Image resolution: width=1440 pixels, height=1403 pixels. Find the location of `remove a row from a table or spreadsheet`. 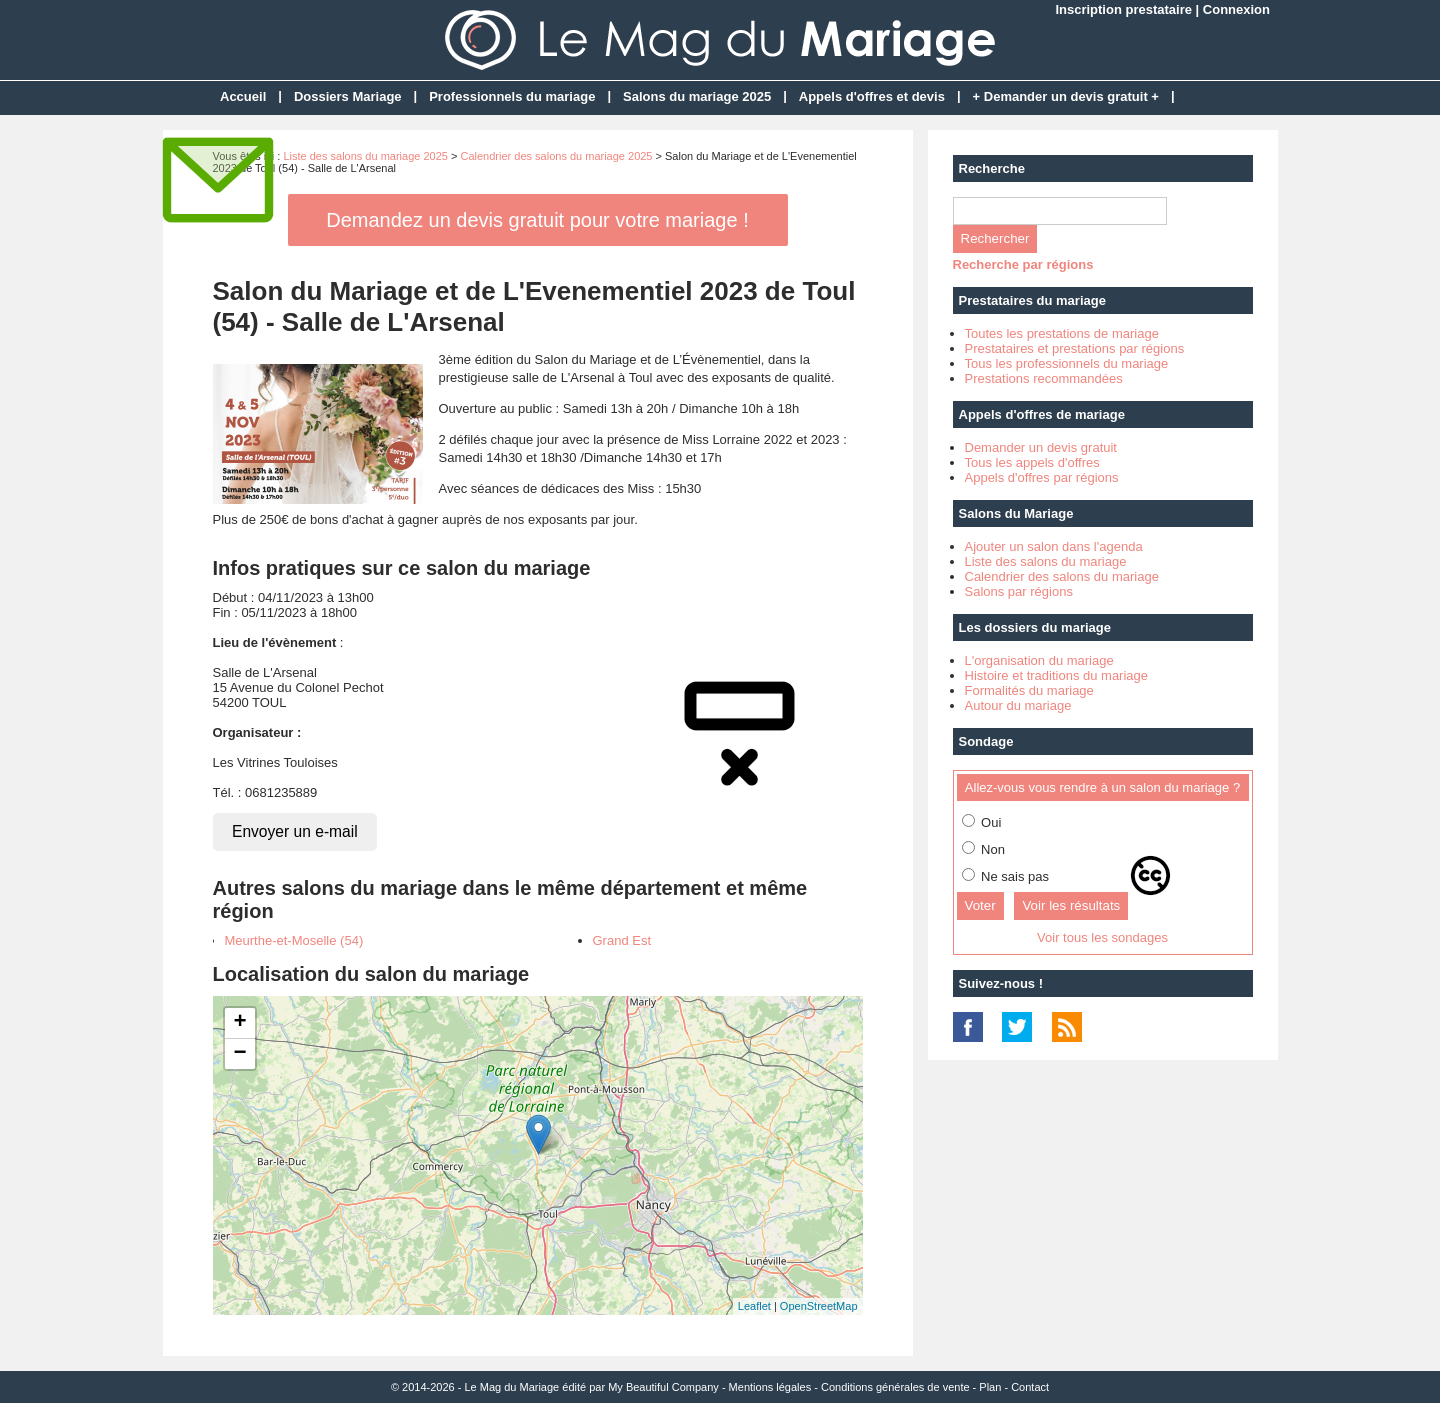

remove a row from a table or spreadsheet is located at coordinates (739, 730).